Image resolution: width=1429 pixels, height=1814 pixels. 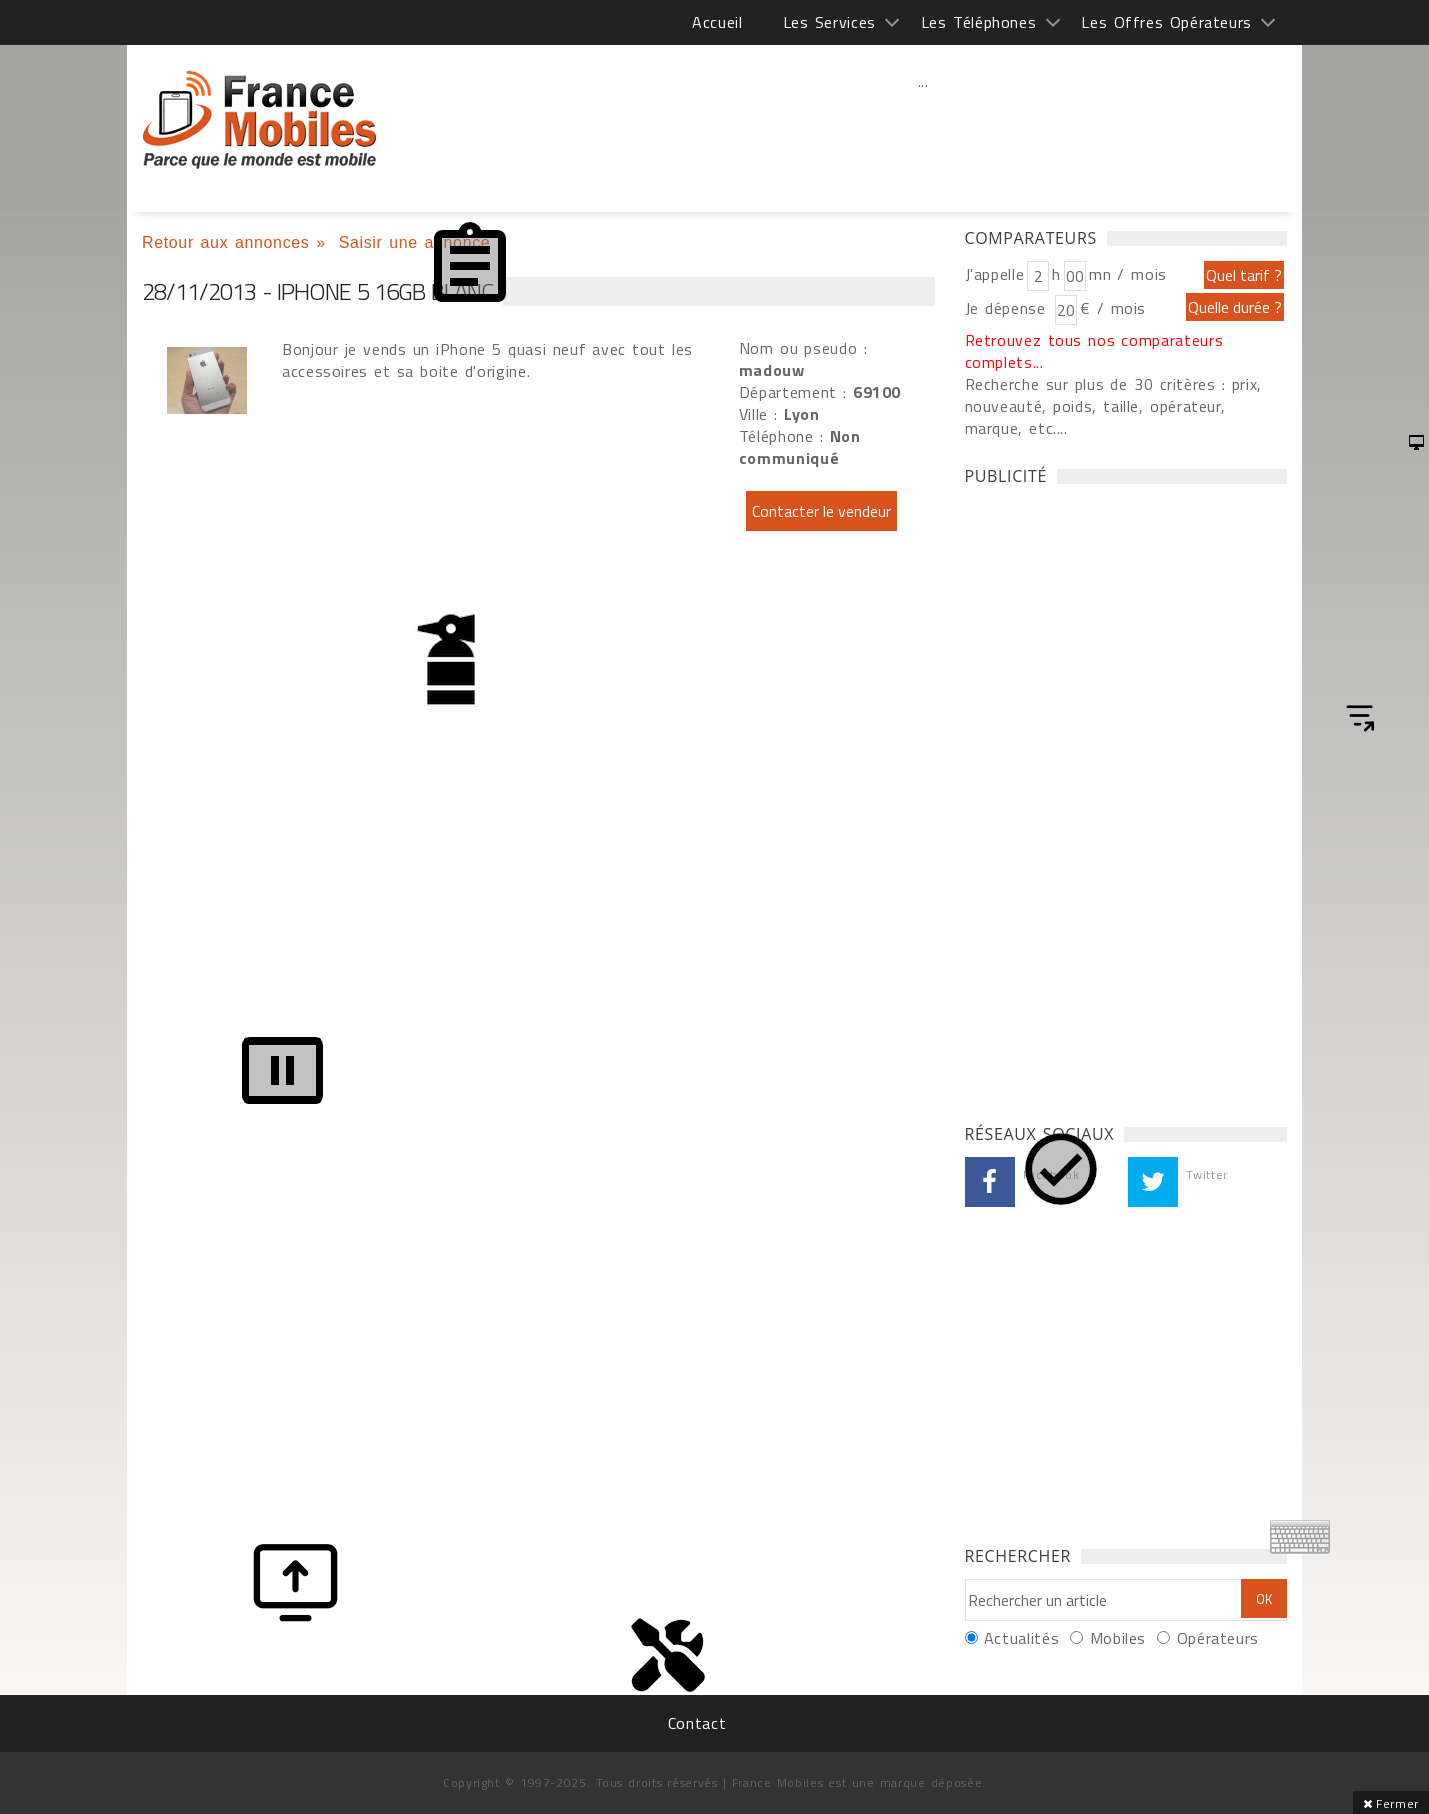 What do you see at coordinates (295, 1579) in the screenshot?
I see `upload file to desktop or monitor` at bounding box center [295, 1579].